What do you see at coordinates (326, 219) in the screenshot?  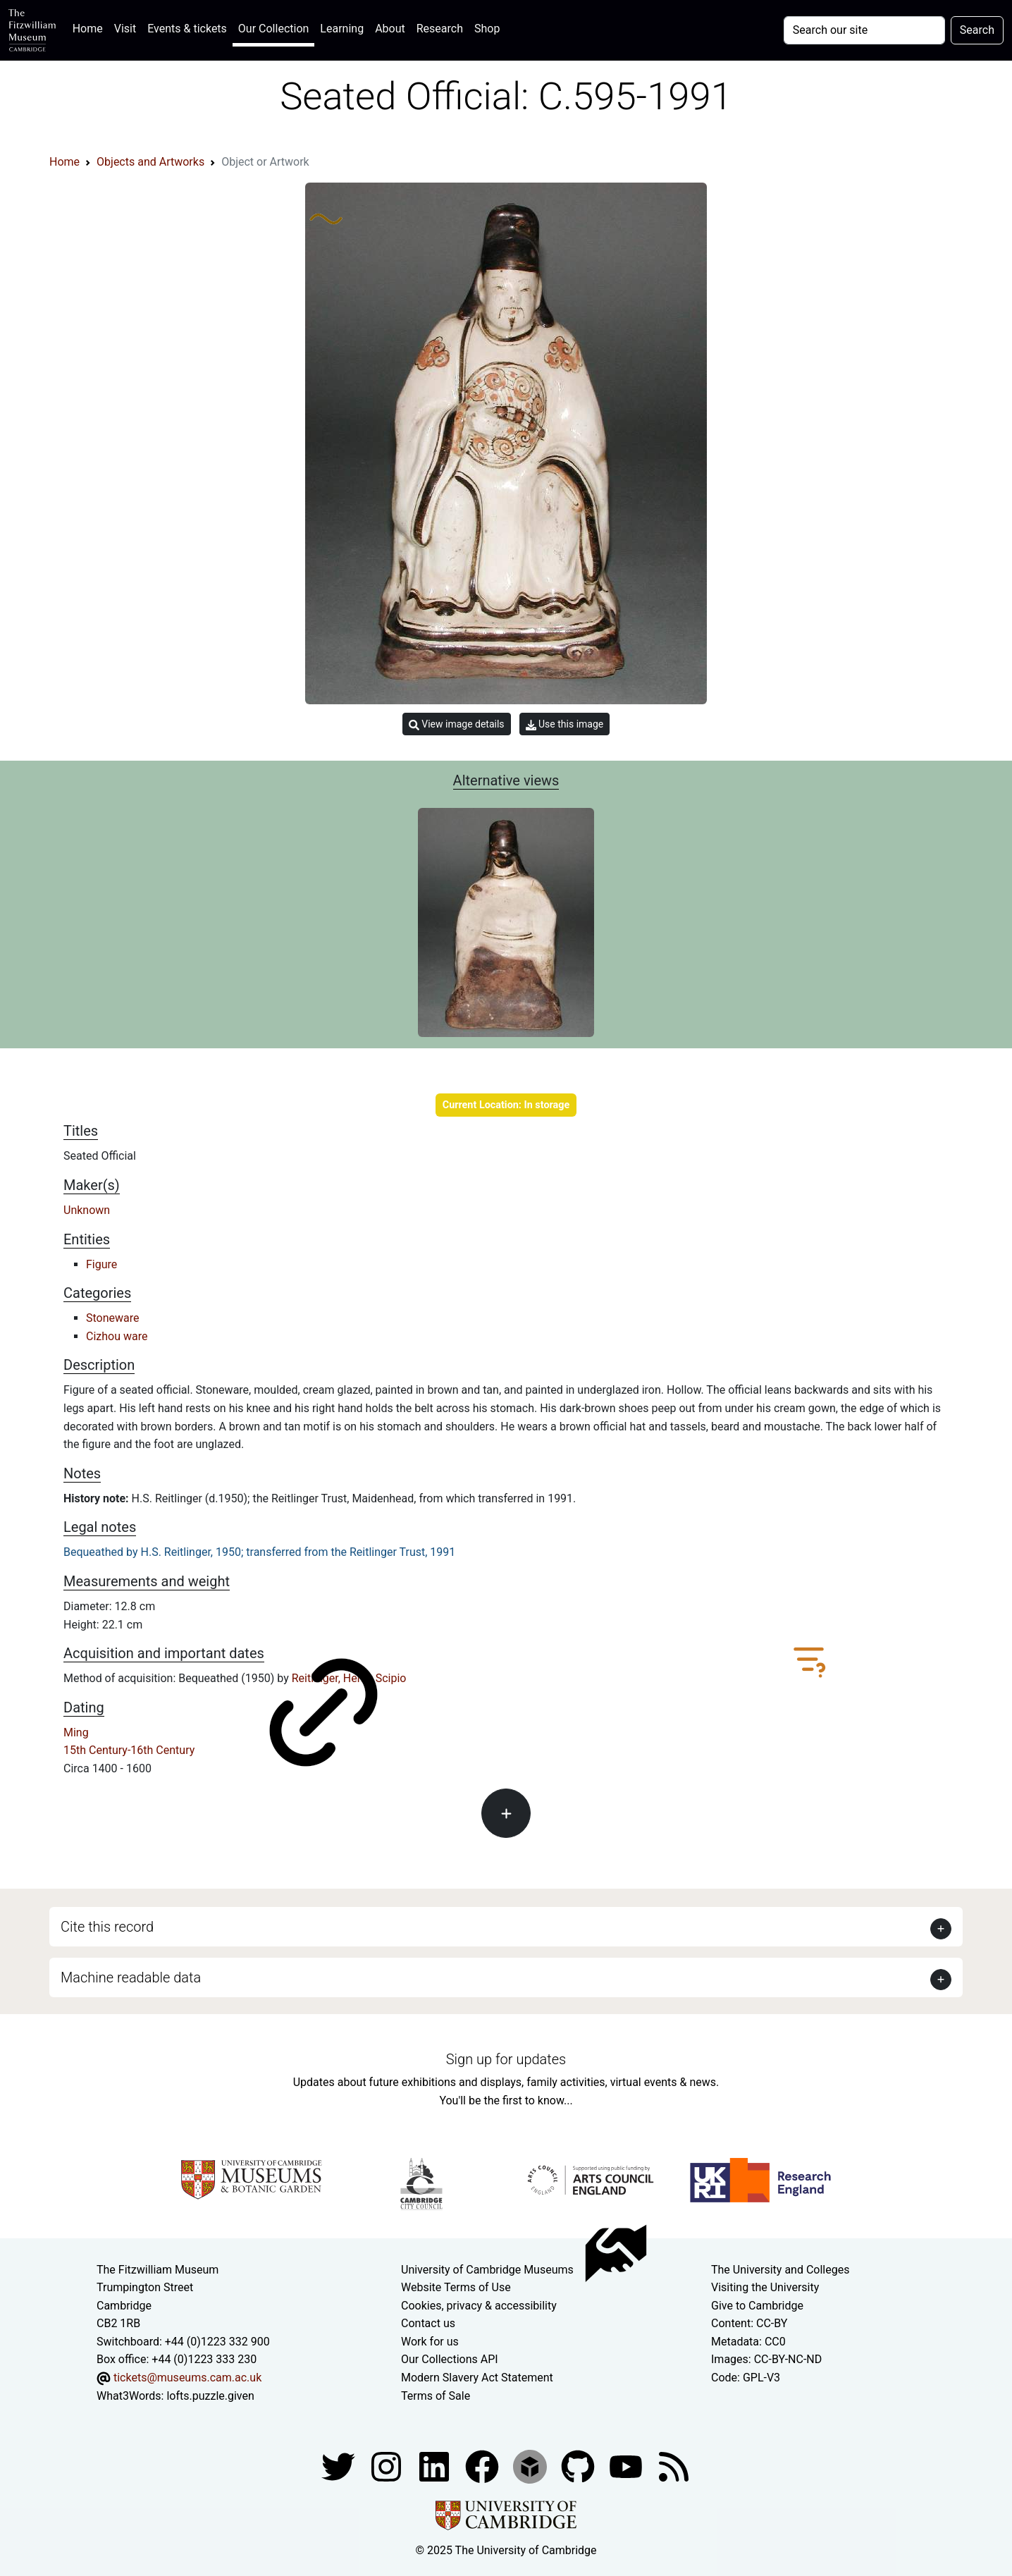 I see `indicates approximate or similar value` at bounding box center [326, 219].